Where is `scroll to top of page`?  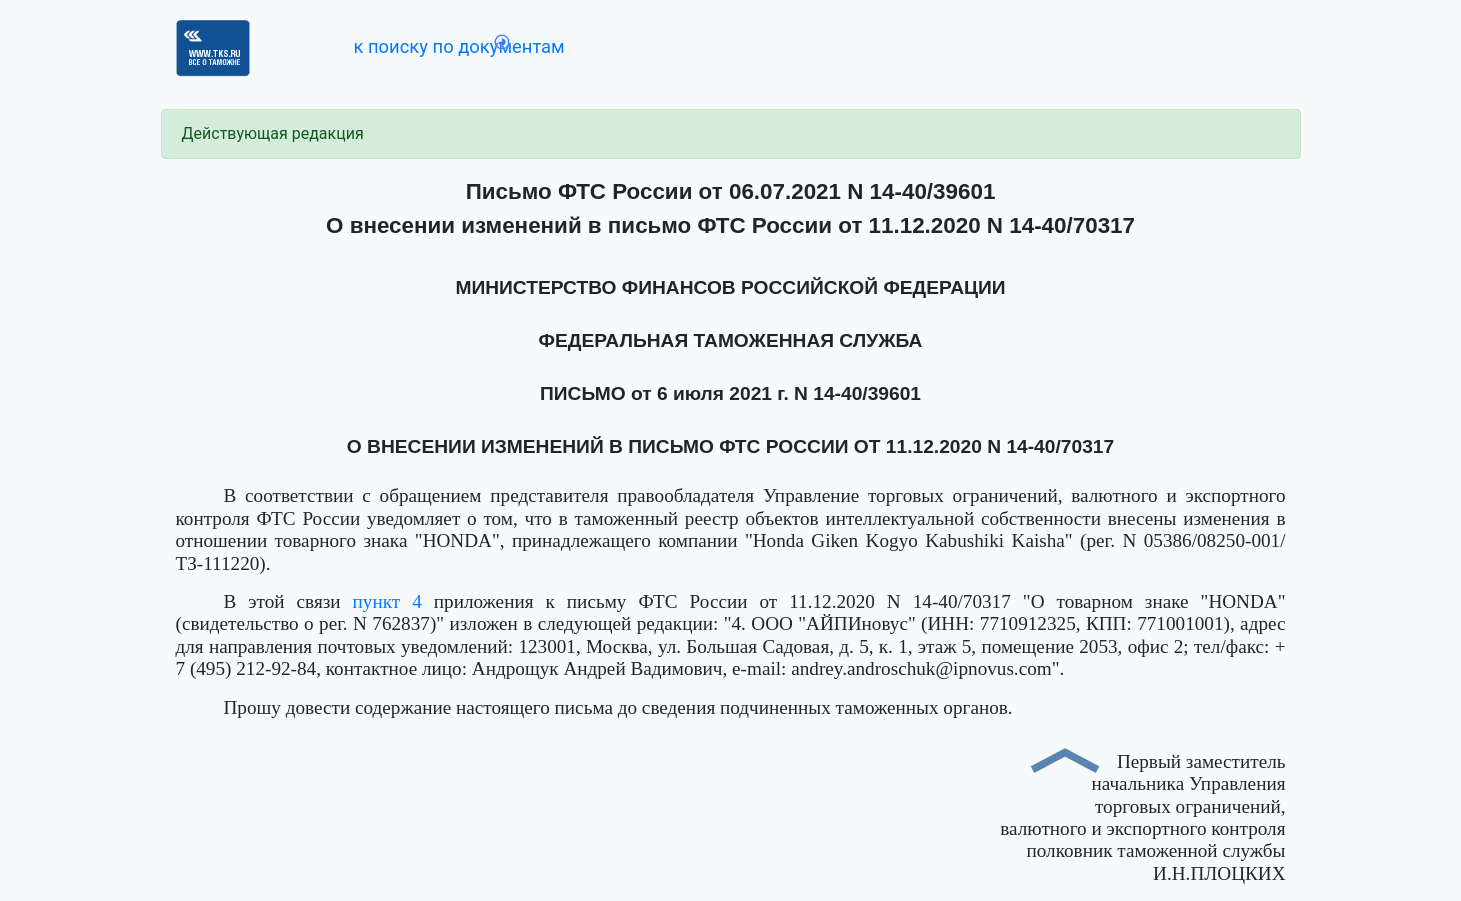
scroll to top of page is located at coordinates (1065, 762).